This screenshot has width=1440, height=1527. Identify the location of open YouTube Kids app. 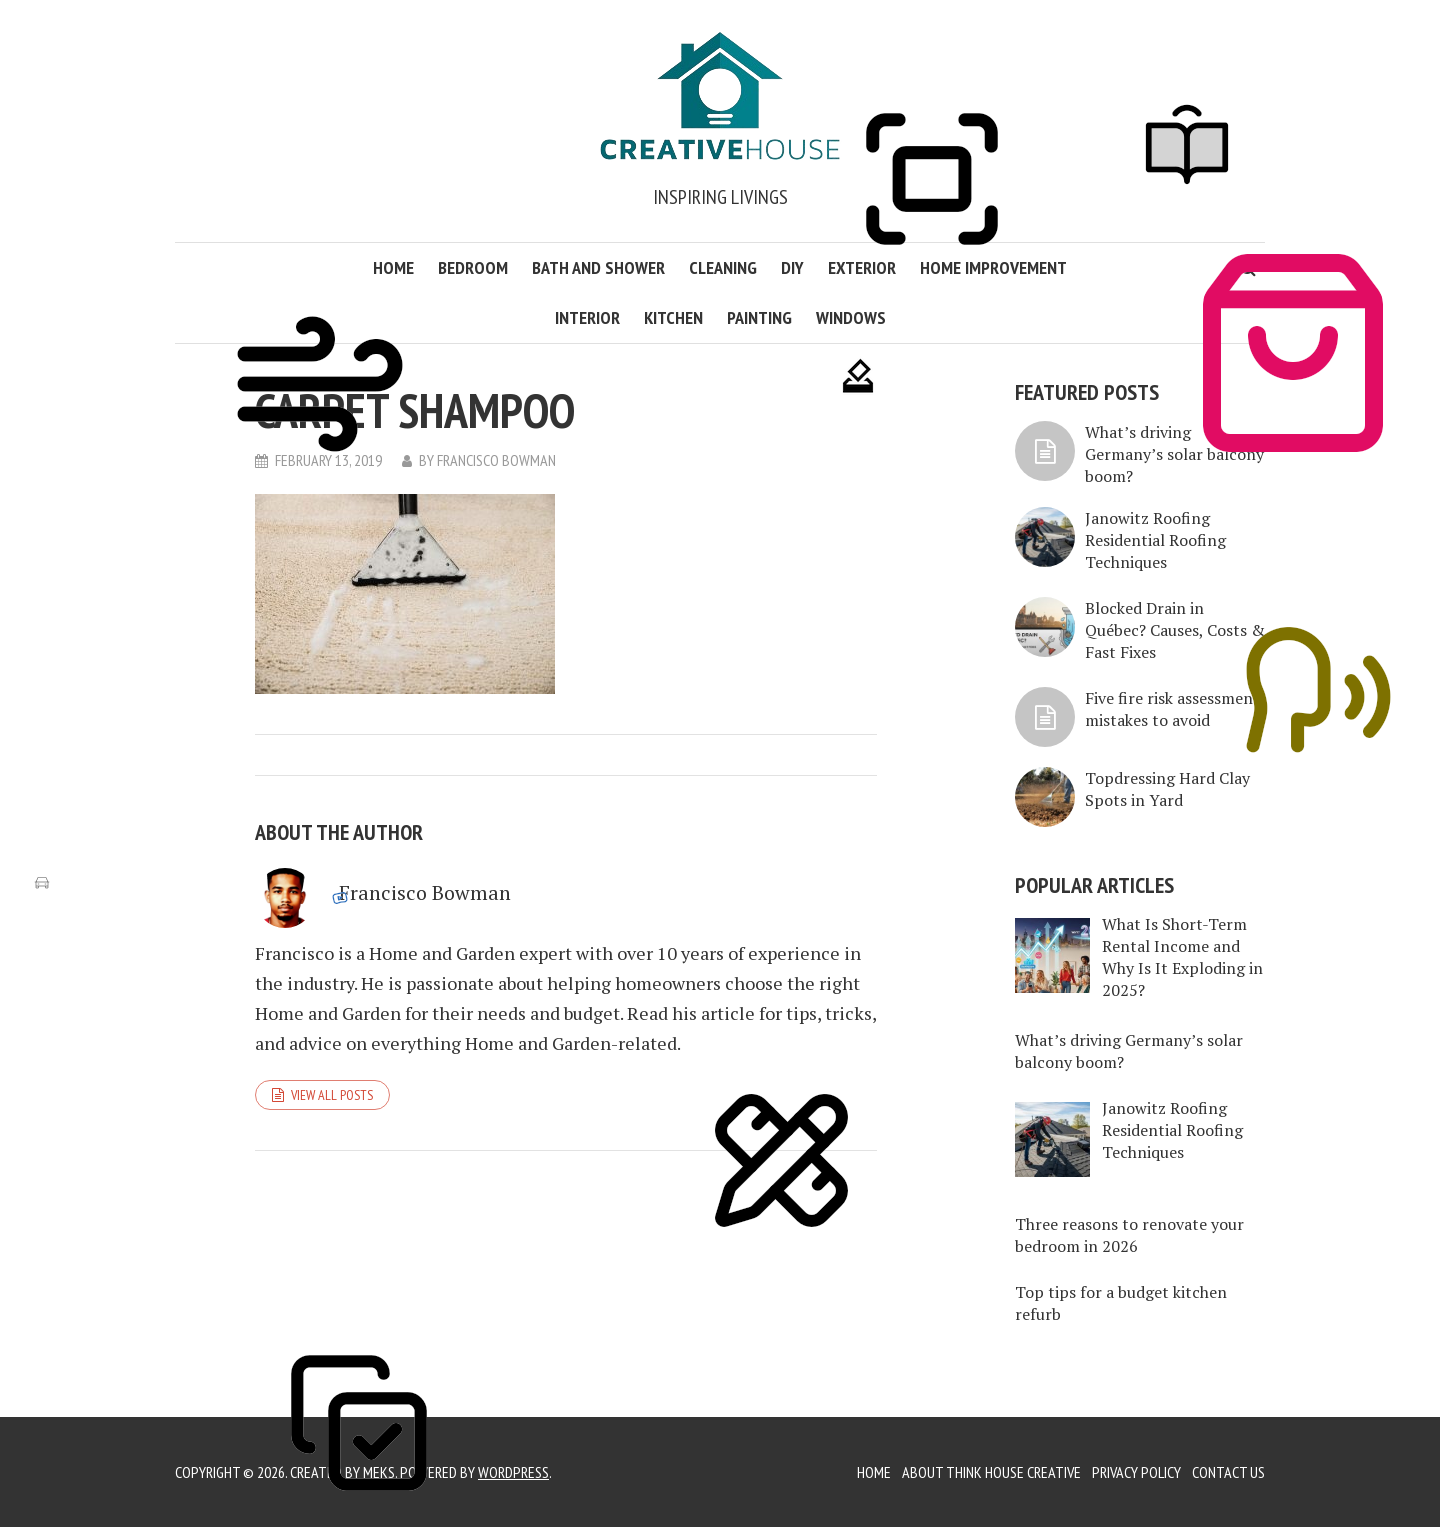
(340, 898).